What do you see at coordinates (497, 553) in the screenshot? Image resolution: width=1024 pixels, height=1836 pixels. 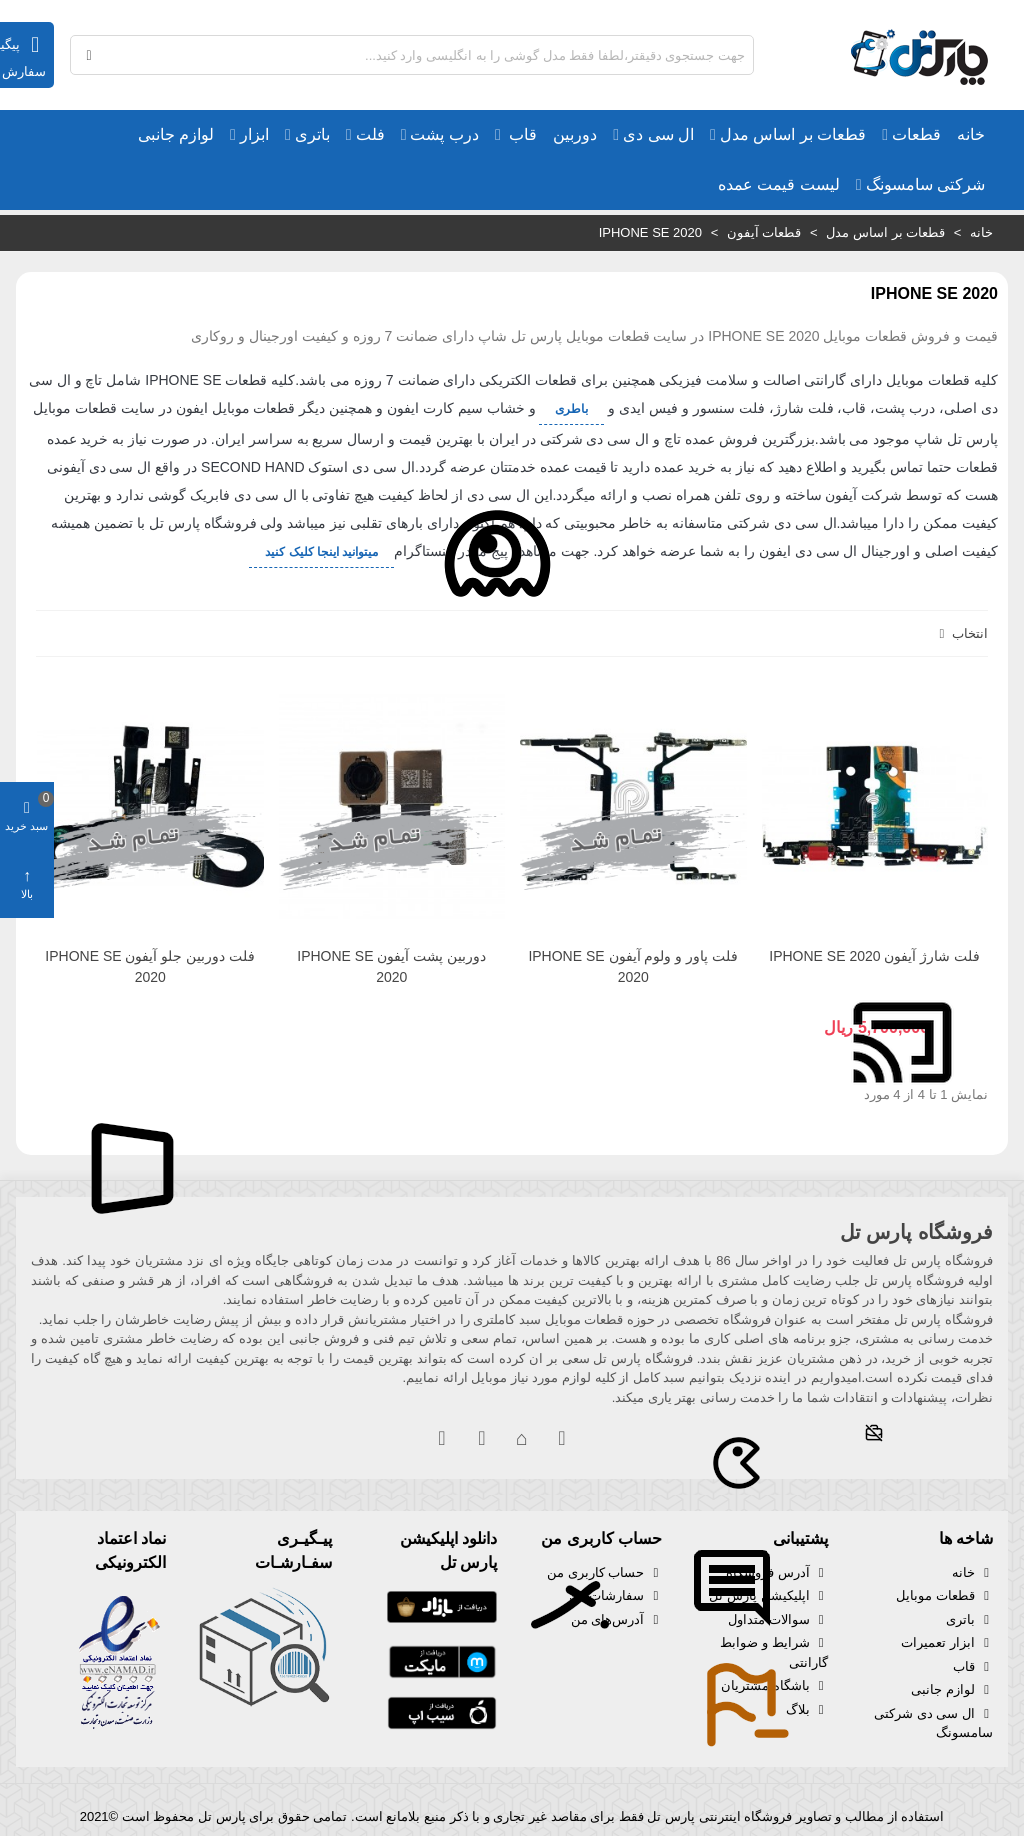 I see `livewire framework branding` at bounding box center [497, 553].